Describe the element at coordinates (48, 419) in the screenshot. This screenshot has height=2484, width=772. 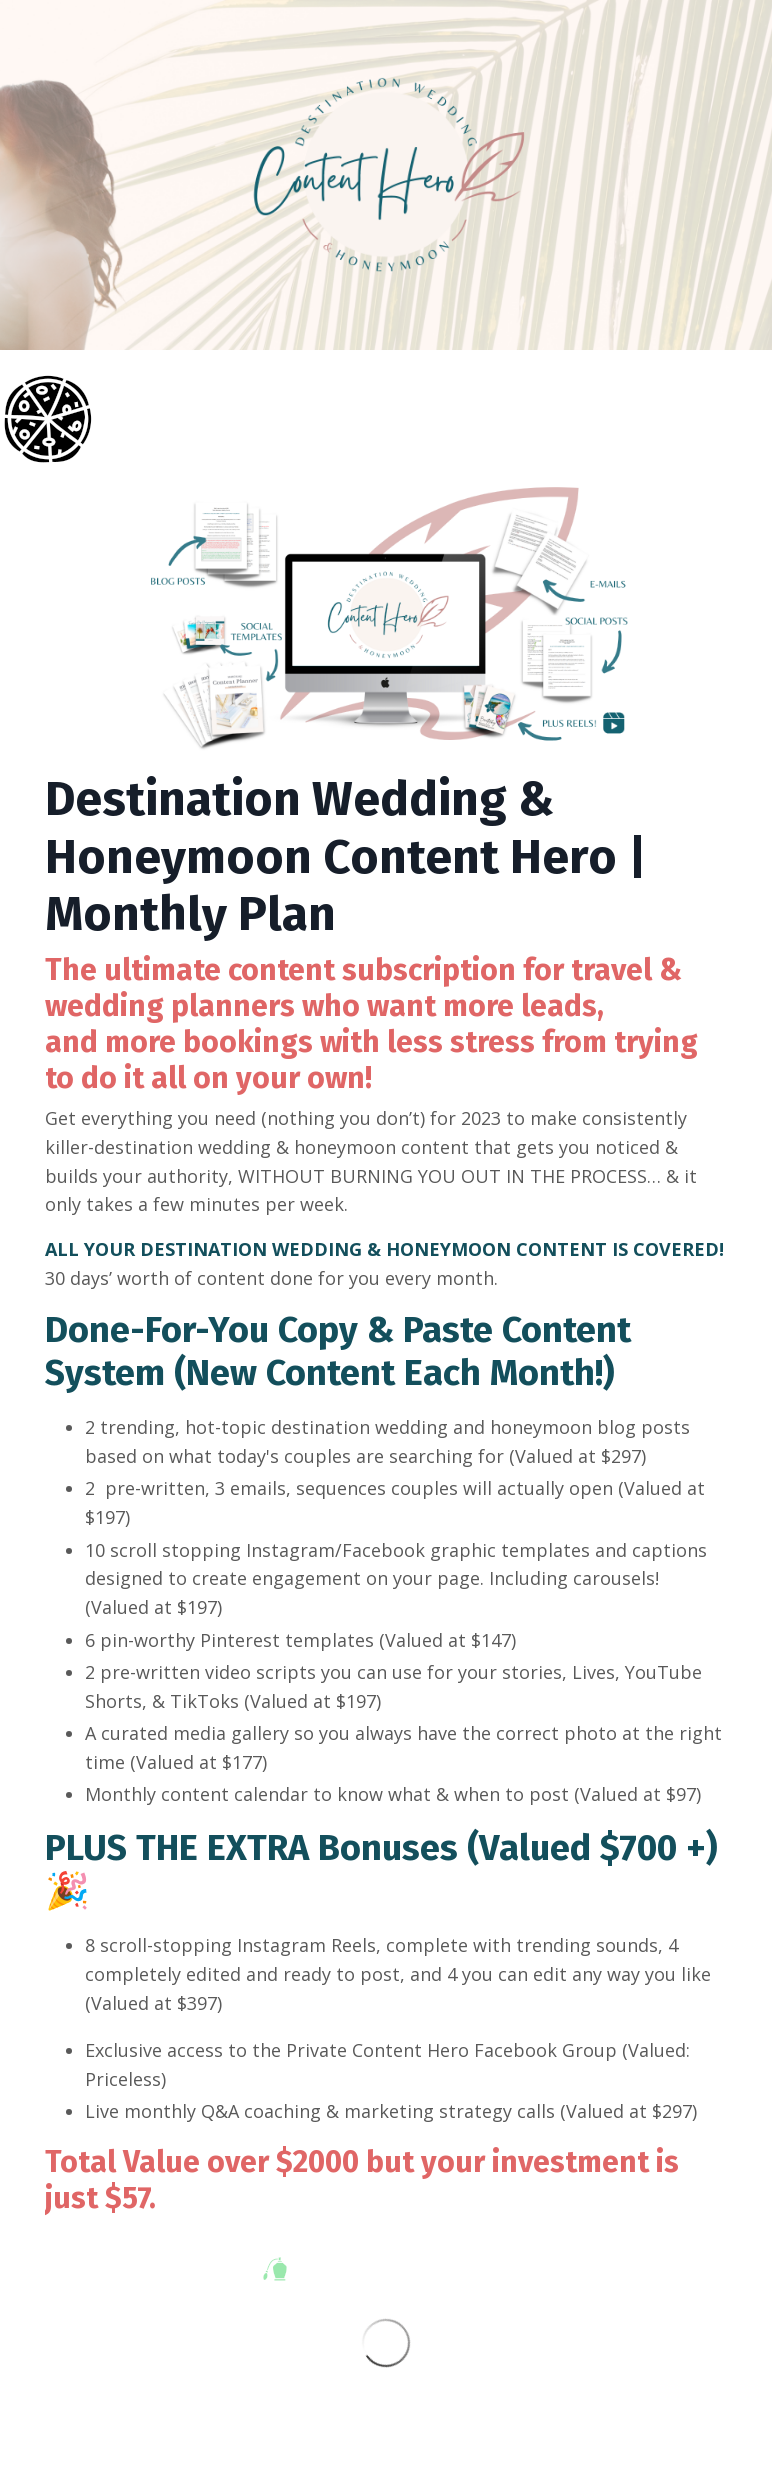
I see `food or restaurant category in a game menu` at that location.